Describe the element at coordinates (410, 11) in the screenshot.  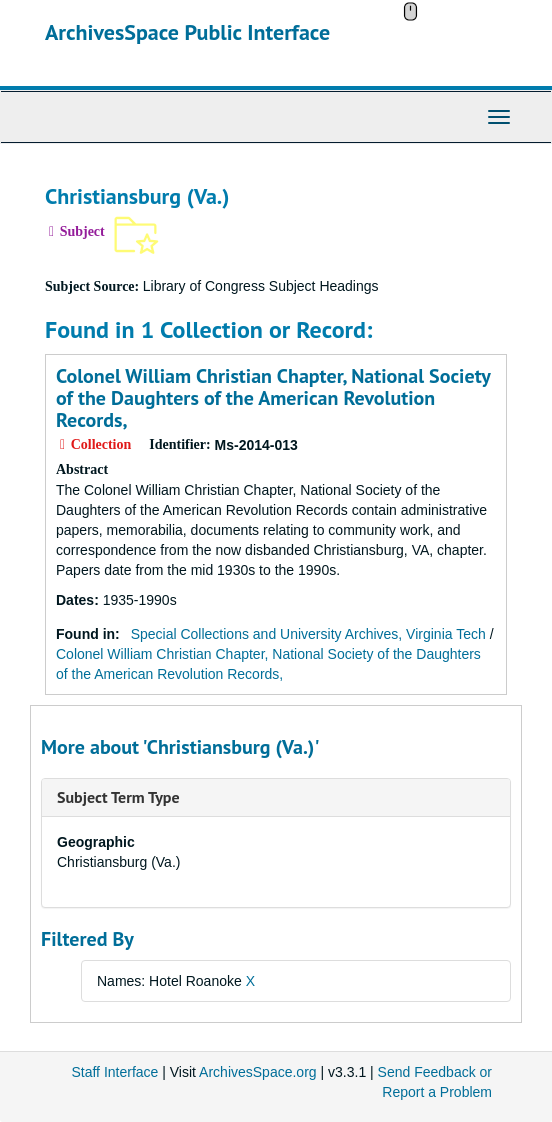
I see `adjust mouse or cursor settings` at that location.